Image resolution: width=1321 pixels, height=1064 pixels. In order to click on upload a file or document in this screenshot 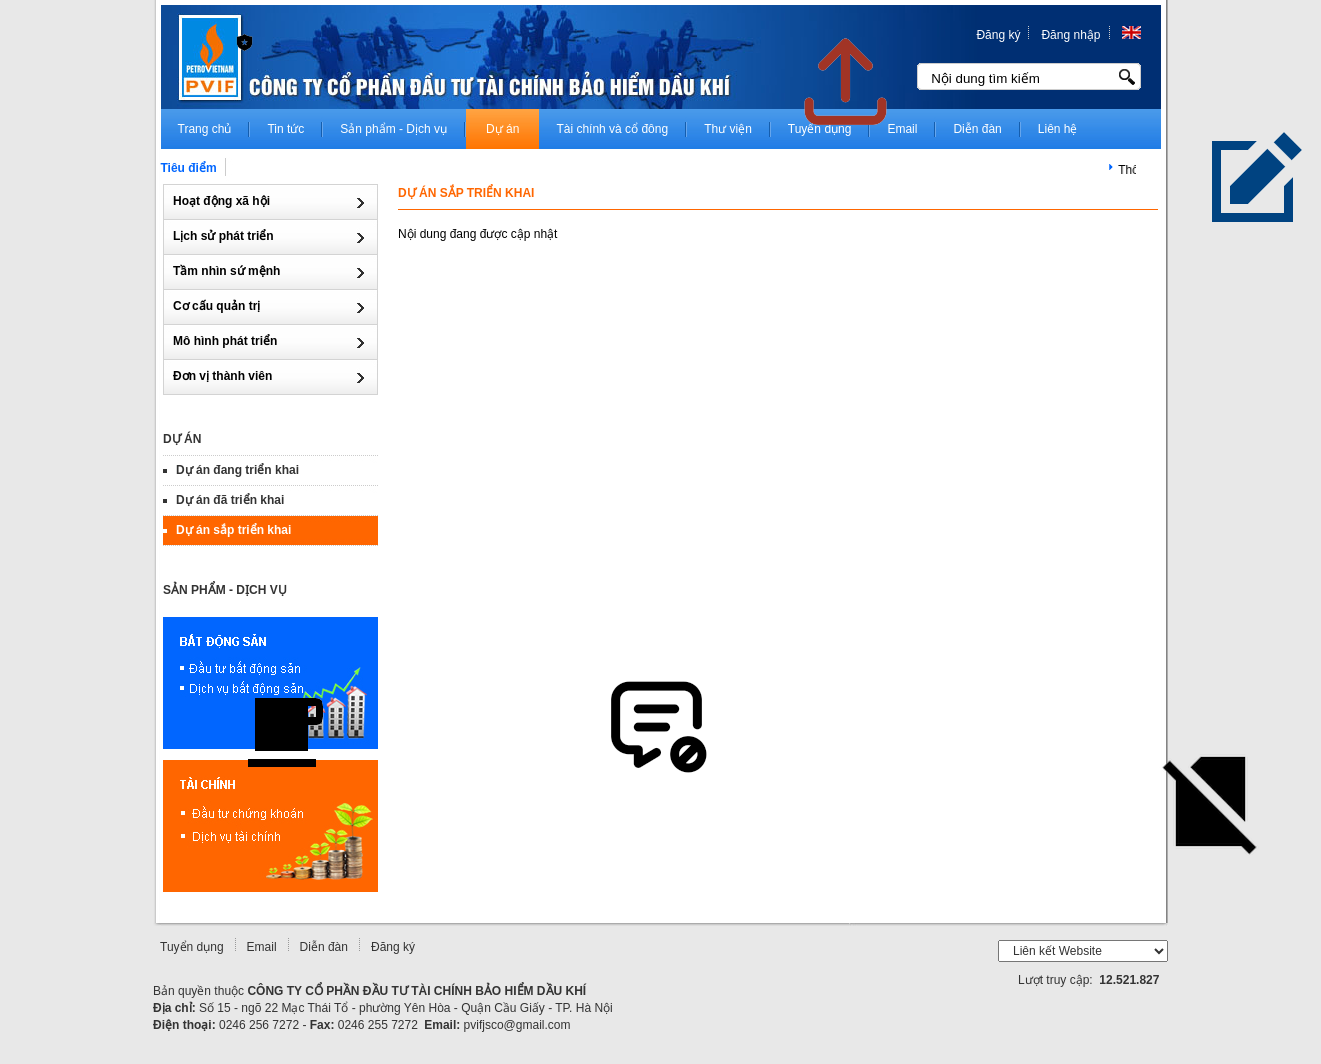, I will do `click(845, 79)`.